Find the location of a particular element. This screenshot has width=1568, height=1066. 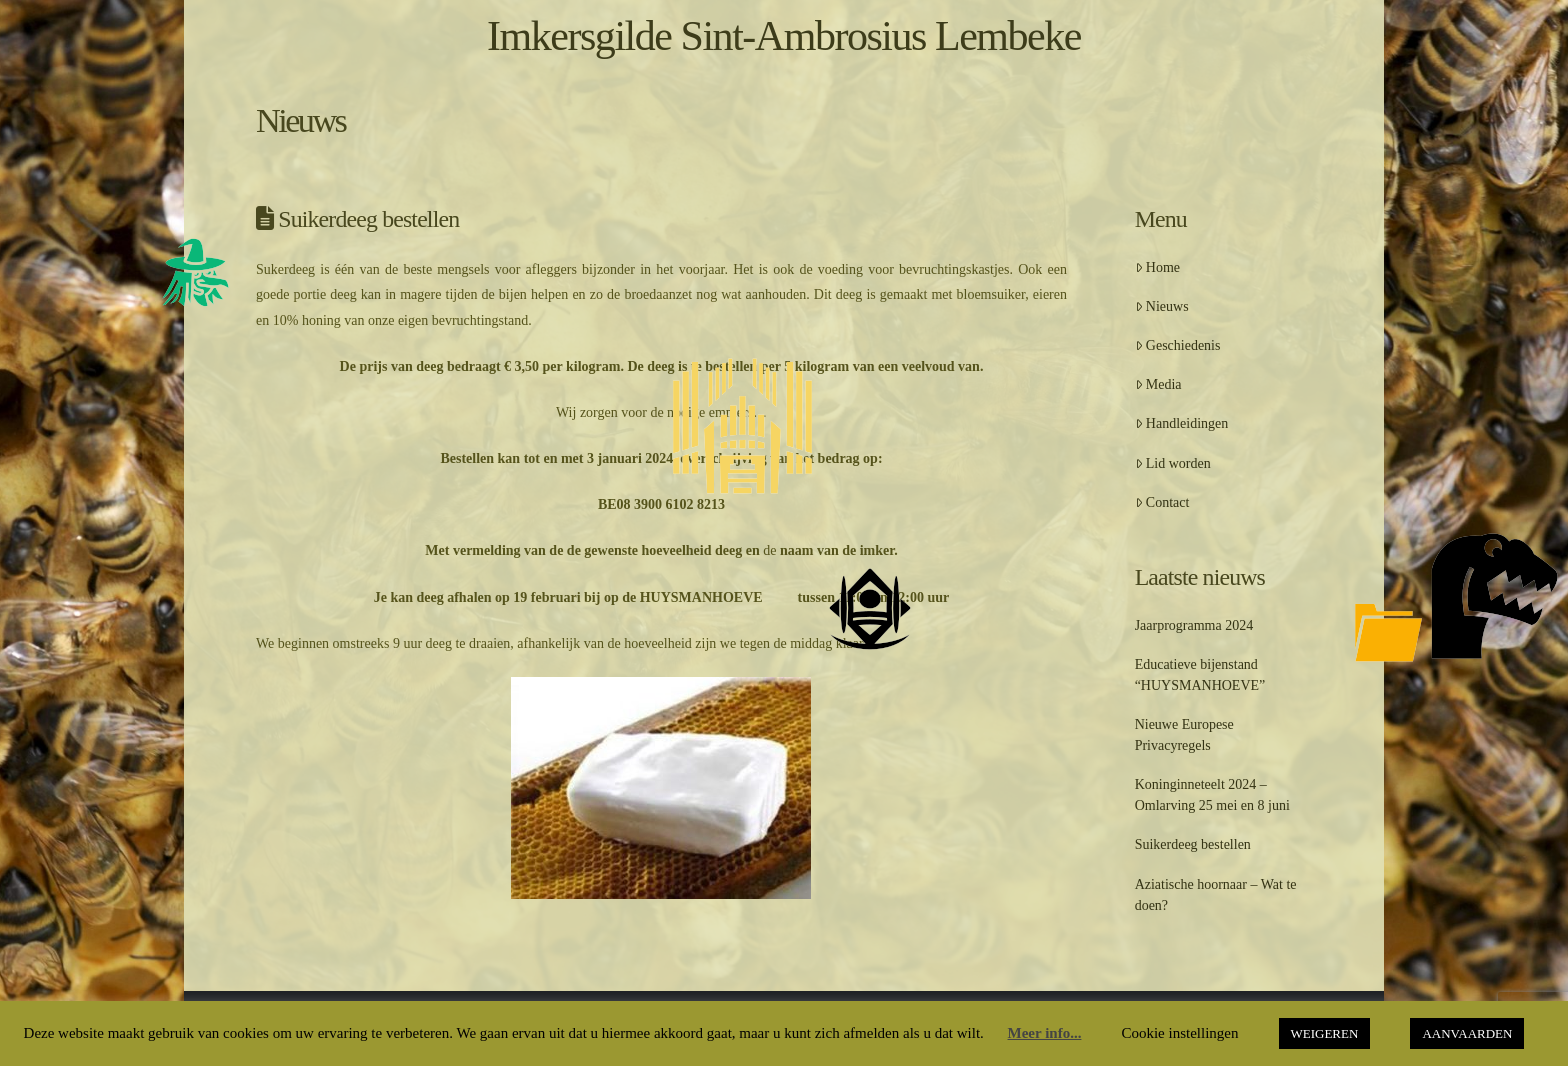

open or browse files in a folder is located at coordinates (1387, 631).